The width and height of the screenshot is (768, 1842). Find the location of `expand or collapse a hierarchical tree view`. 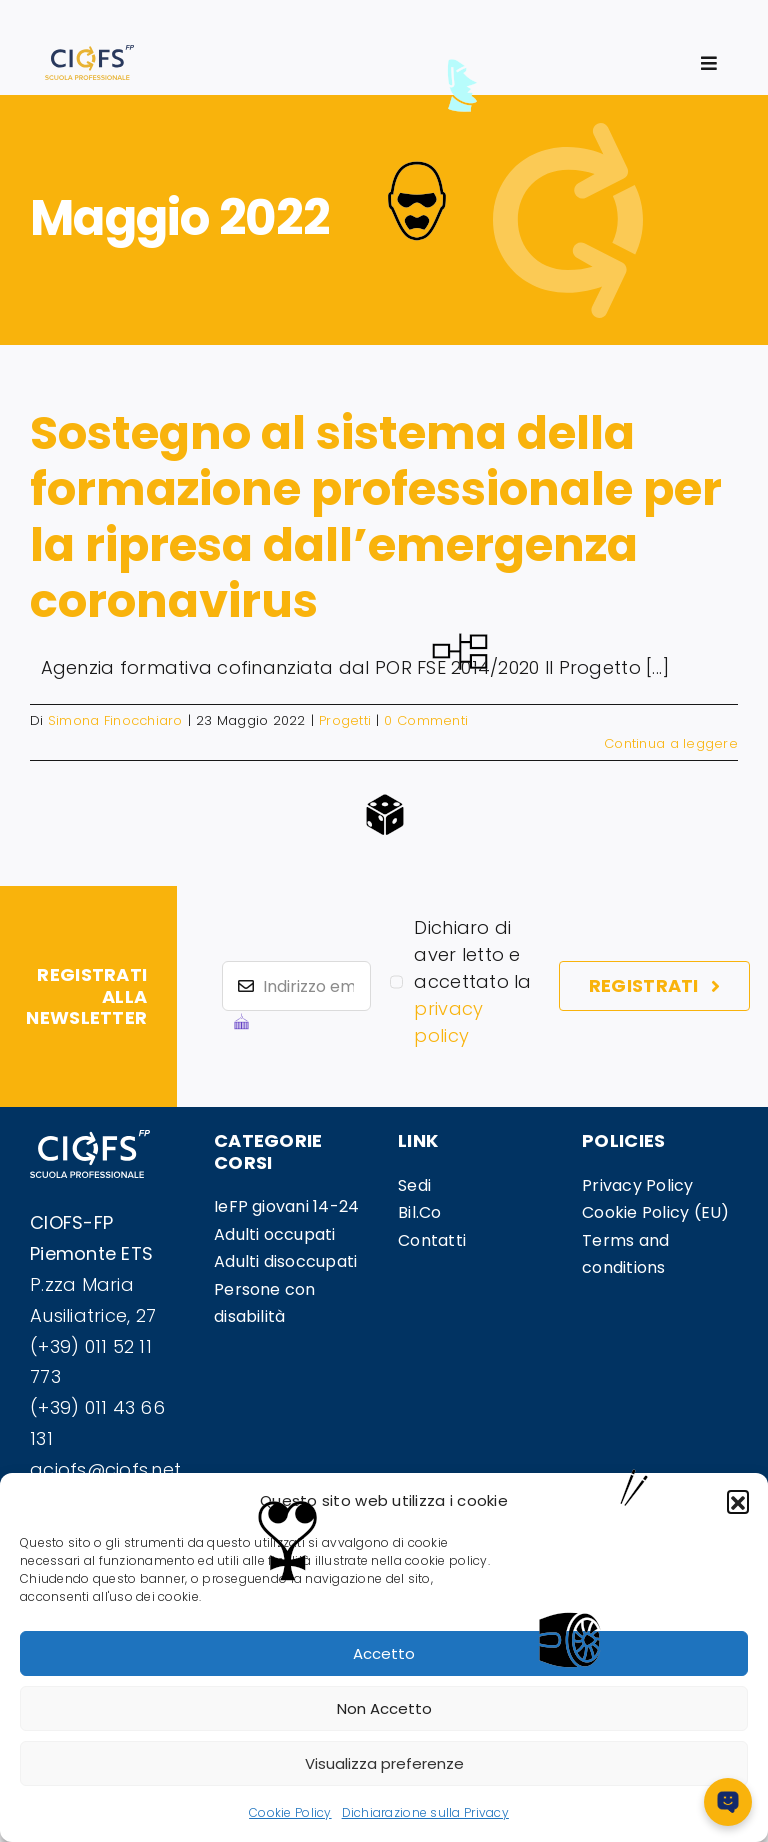

expand or collapse a hierarchical tree view is located at coordinates (460, 651).